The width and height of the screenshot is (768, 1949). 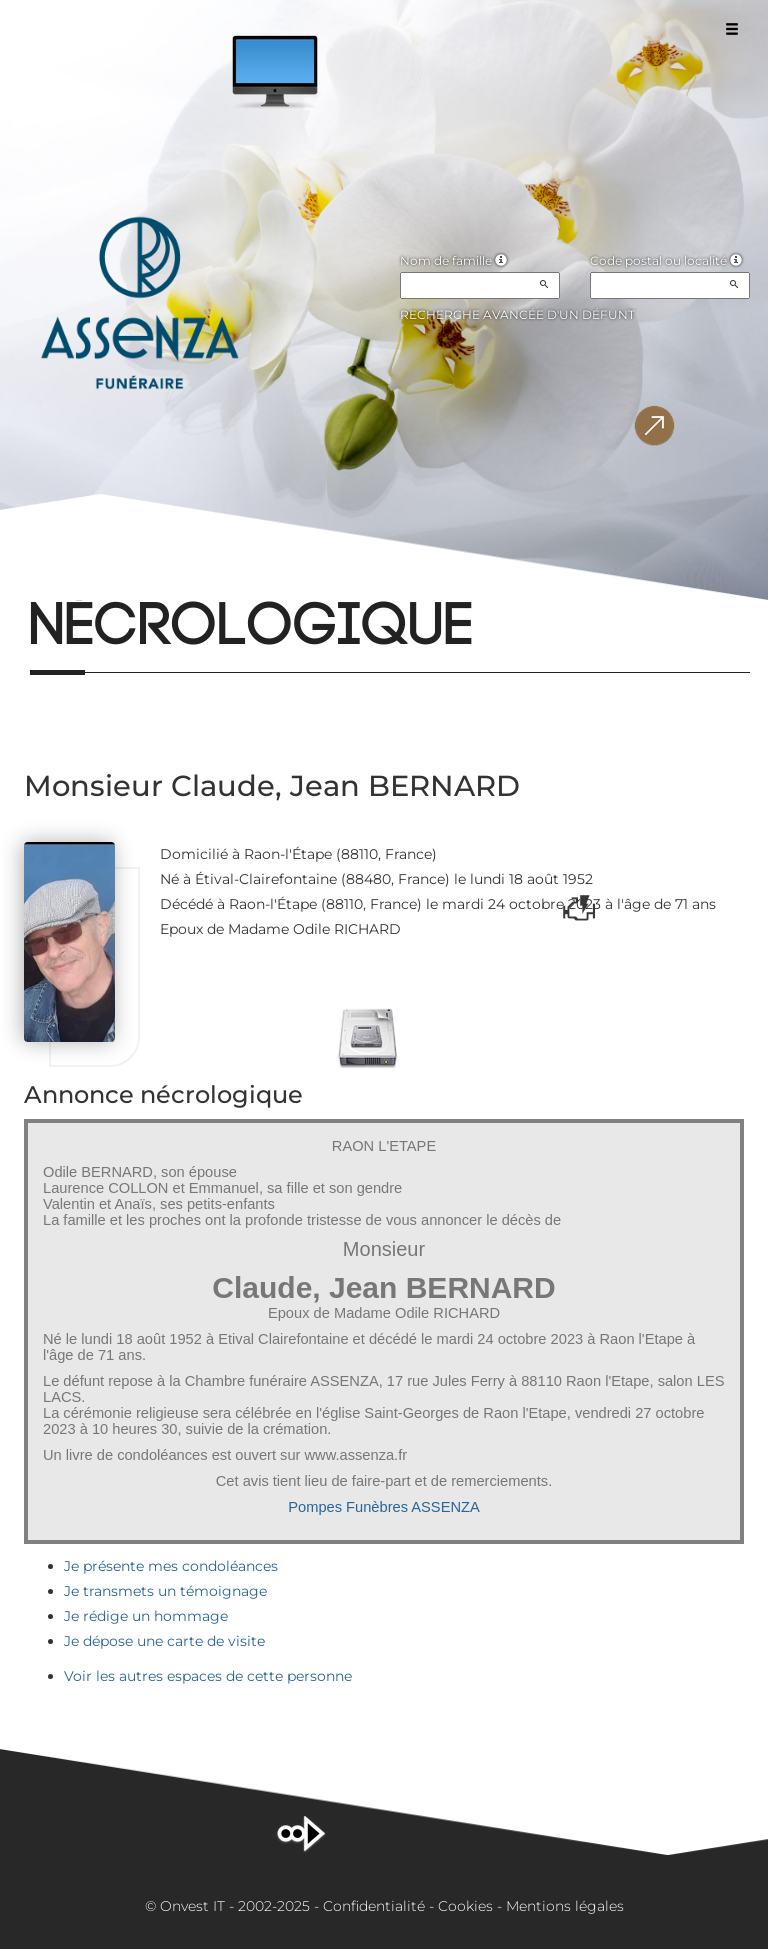 What do you see at coordinates (299, 1835) in the screenshot?
I see `navigate forward in browser or file history` at bounding box center [299, 1835].